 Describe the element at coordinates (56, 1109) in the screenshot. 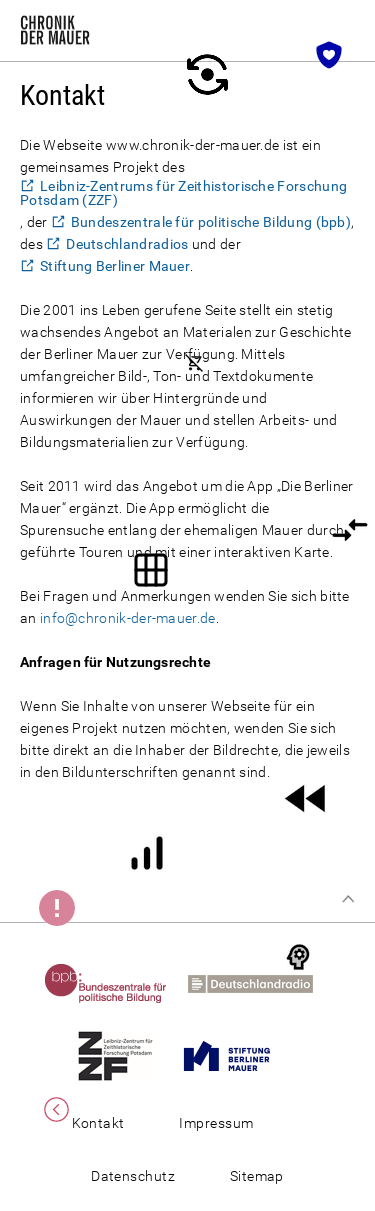

I see `go back to the previous screen` at that location.